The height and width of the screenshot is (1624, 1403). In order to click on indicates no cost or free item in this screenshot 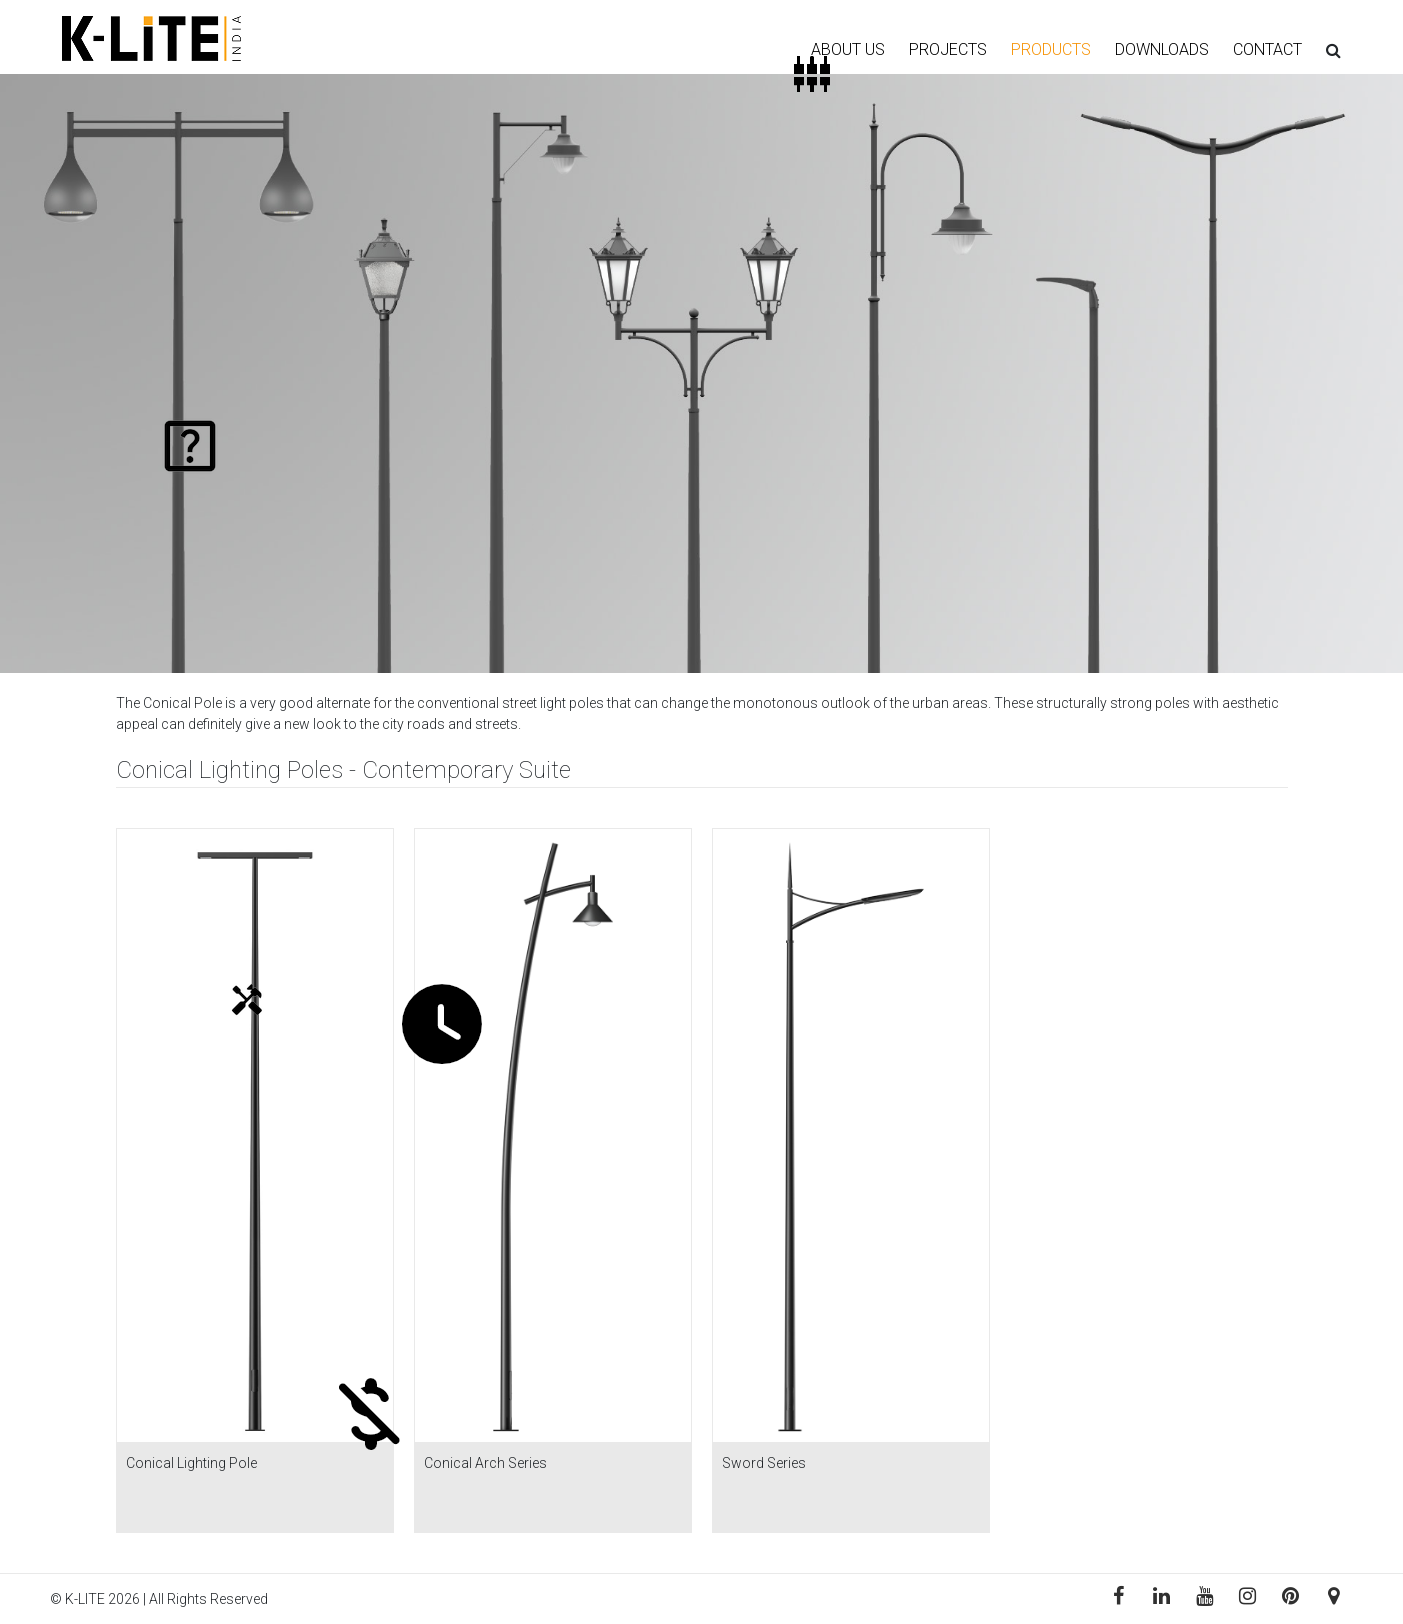, I will do `click(369, 1414)`.